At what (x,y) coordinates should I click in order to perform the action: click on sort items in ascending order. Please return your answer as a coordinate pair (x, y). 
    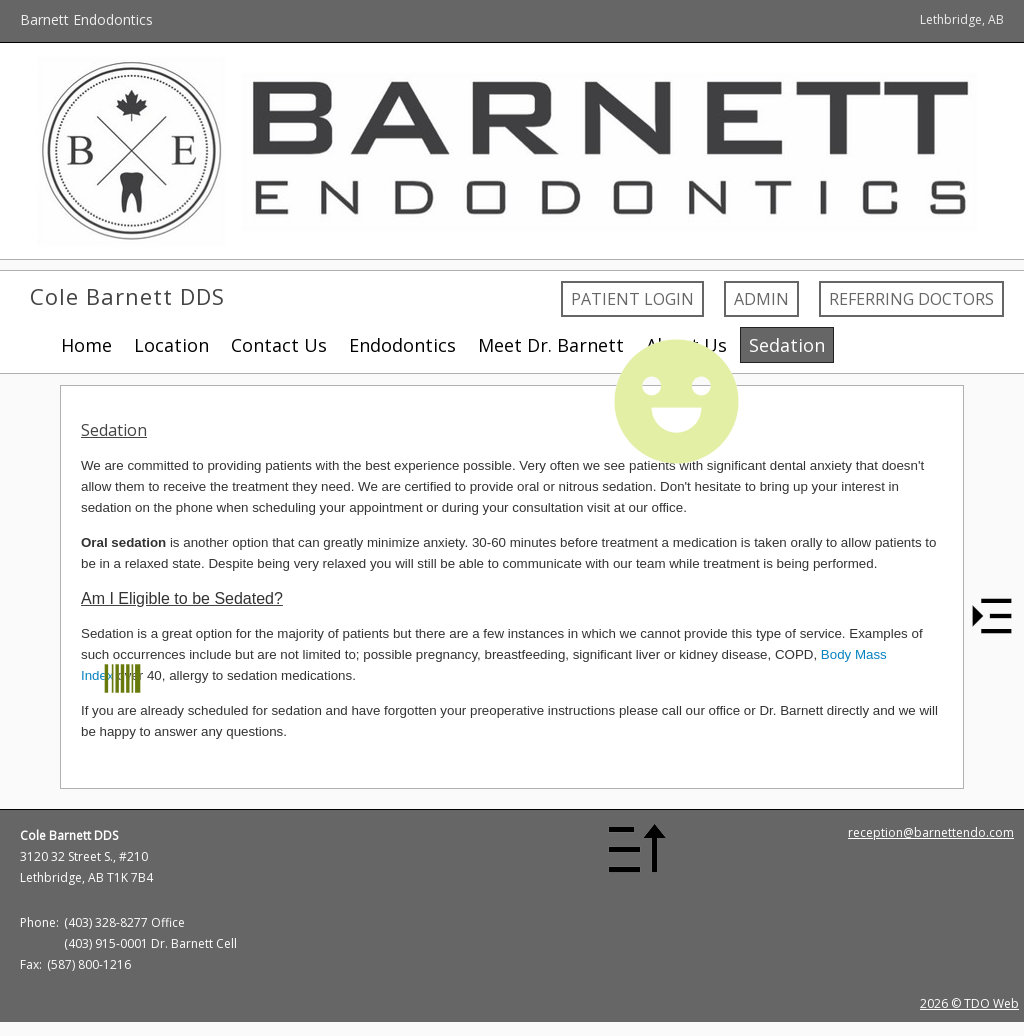
    Looking at the image, I should click on (634, 849).